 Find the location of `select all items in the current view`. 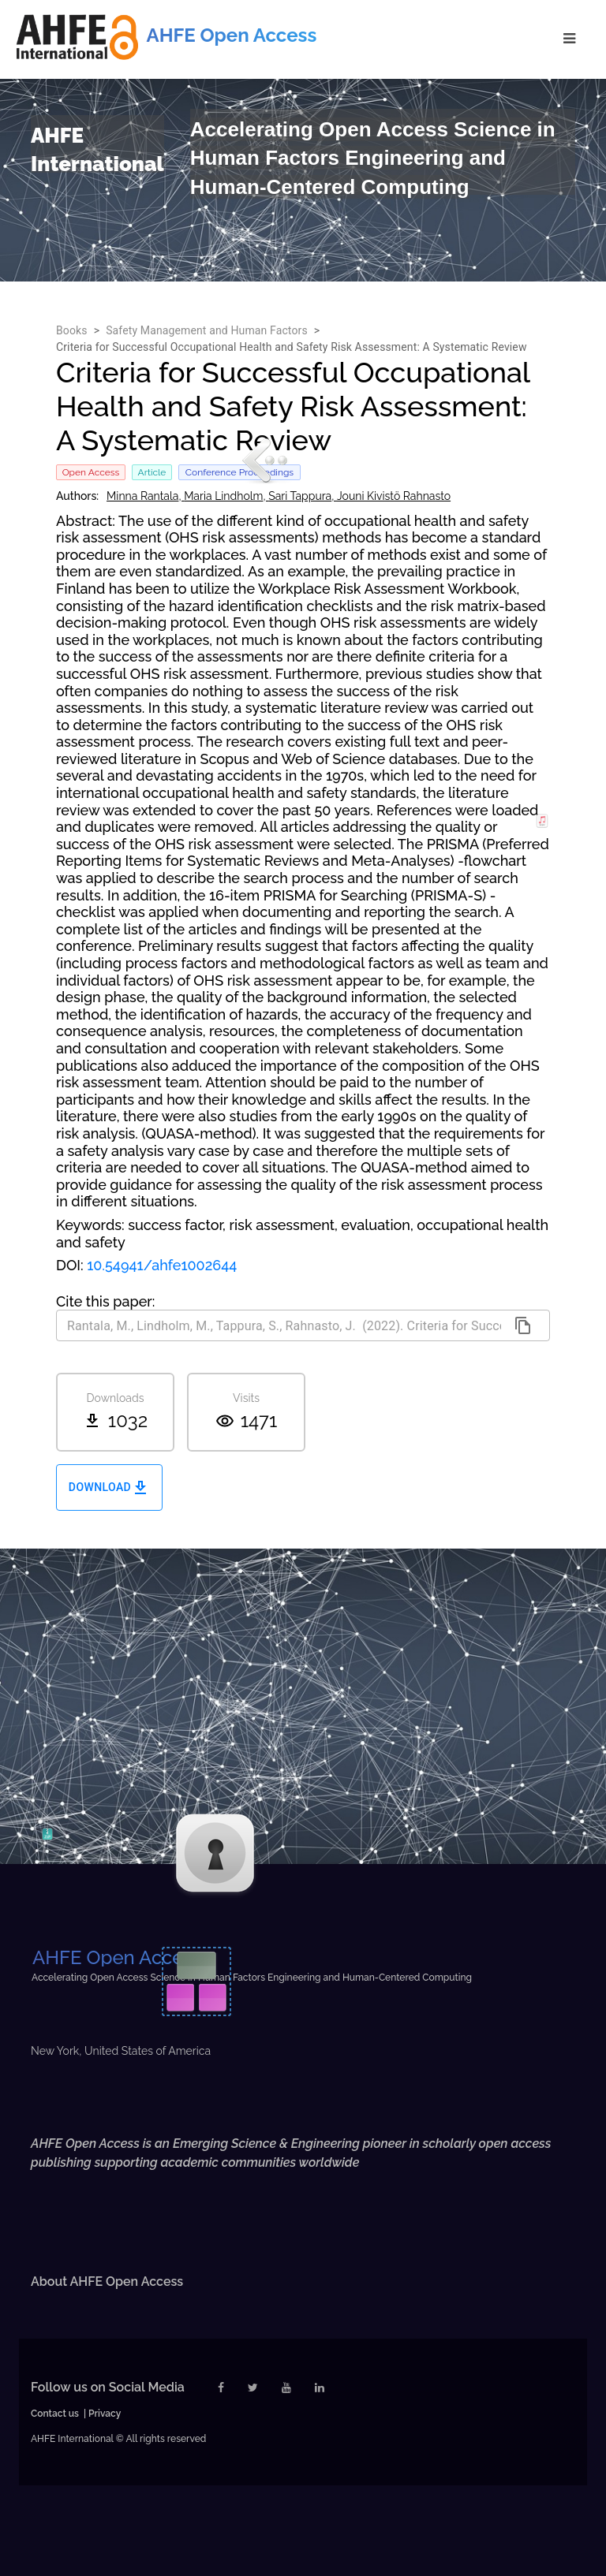

select all items in the current view is located at coordinates (196, 1981).